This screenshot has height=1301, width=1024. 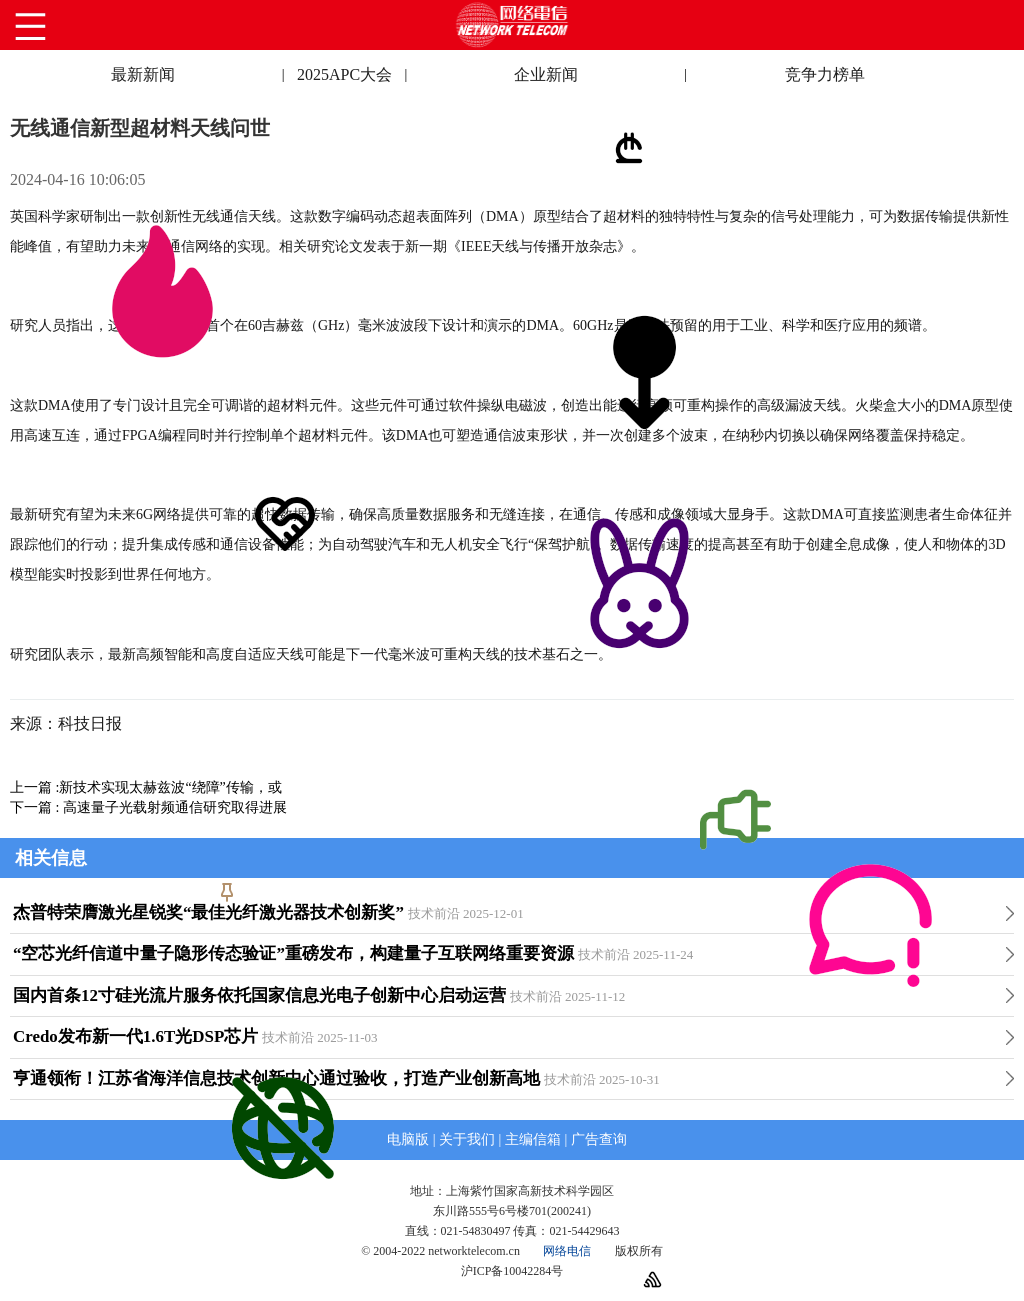 What do you see at coordinates (285, 524) in the screenshot?
I see `support a charitable cause or donation` at bounding box center [285, 524].